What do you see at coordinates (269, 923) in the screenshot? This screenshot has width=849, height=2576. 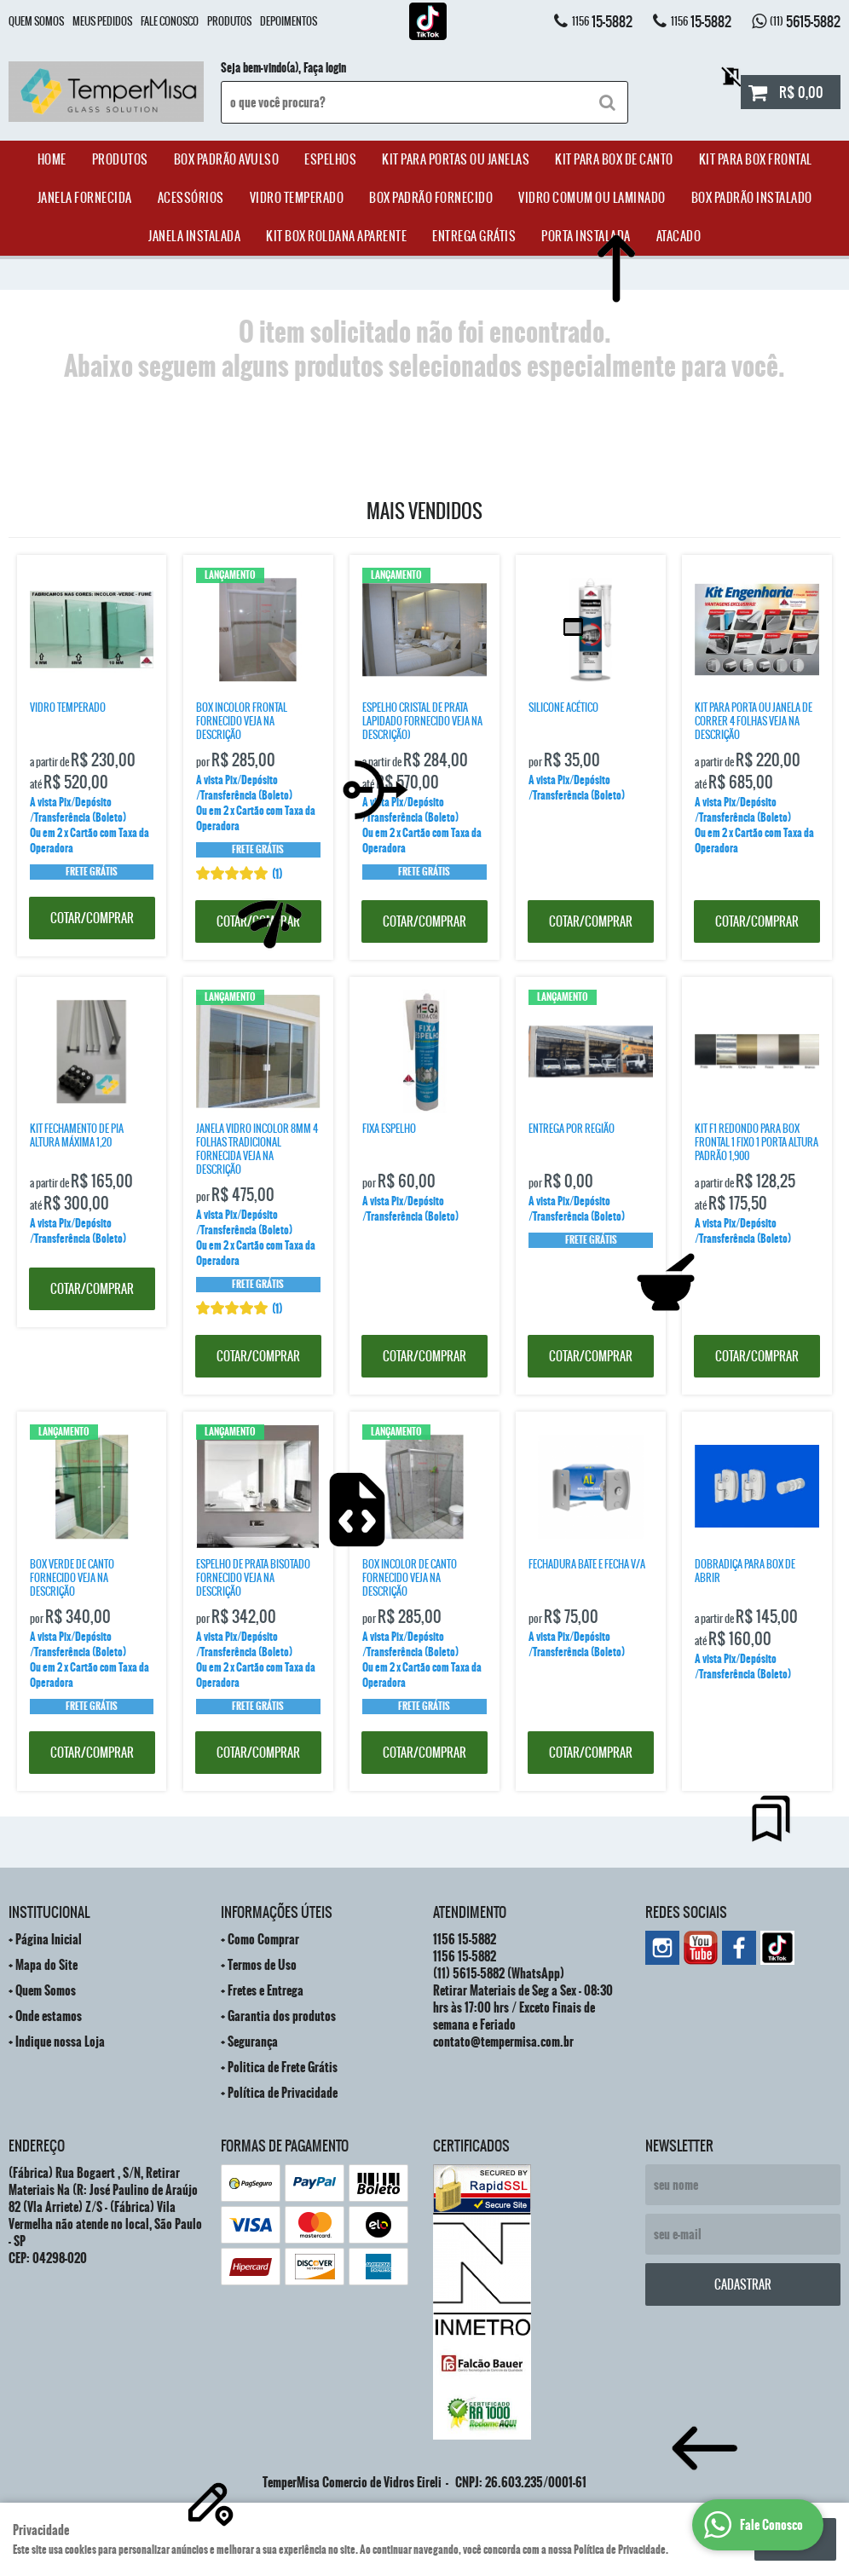 I see `check network connection status` at bounding box center [269, 923].